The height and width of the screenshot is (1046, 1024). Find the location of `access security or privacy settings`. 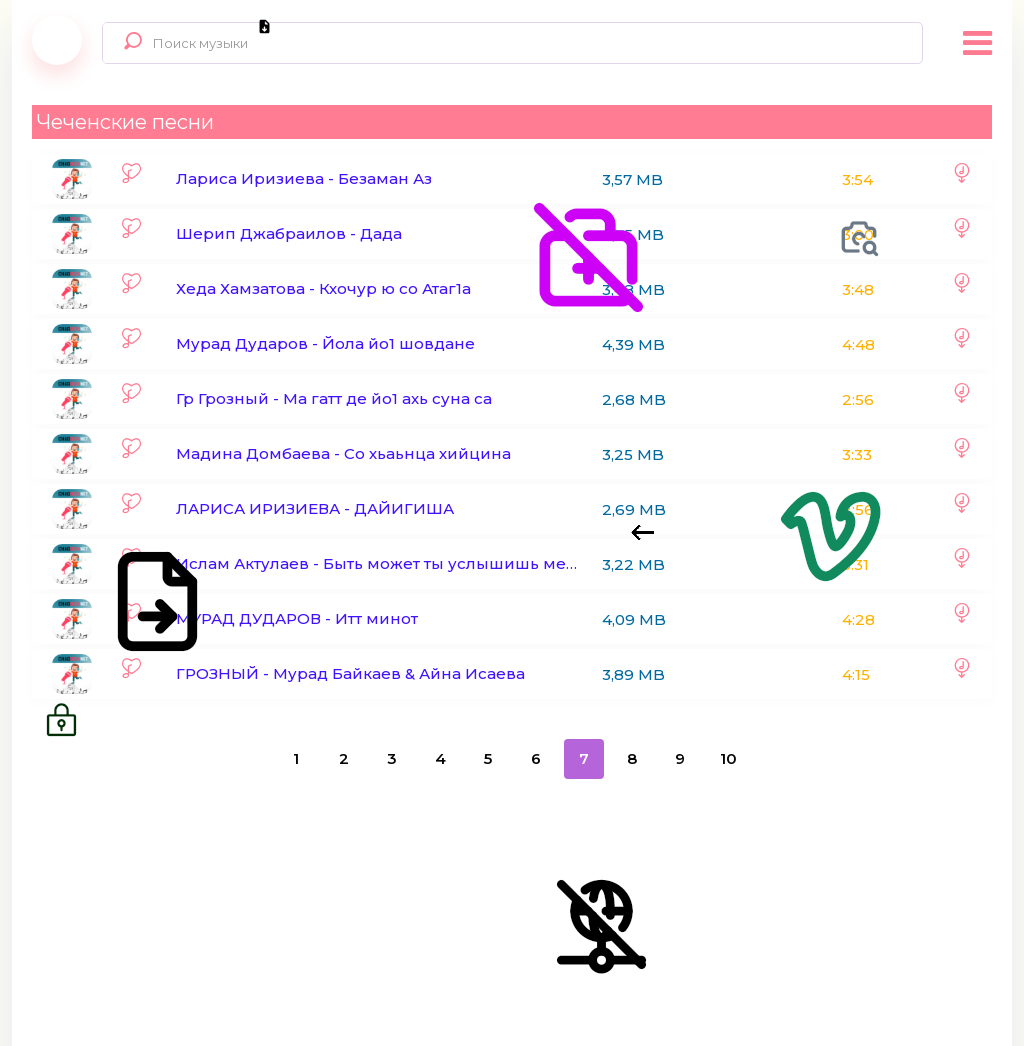

access security or privacy settings is located at coordinates (61, 721).